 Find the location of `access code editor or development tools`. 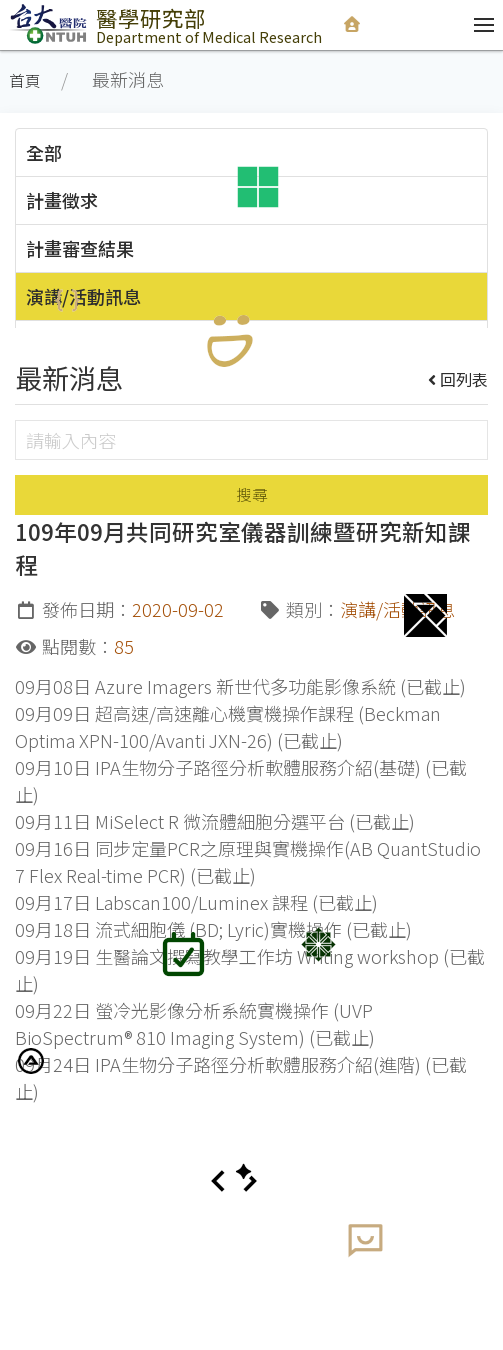

access code editor or development tools is located at coordinates (67, 300).